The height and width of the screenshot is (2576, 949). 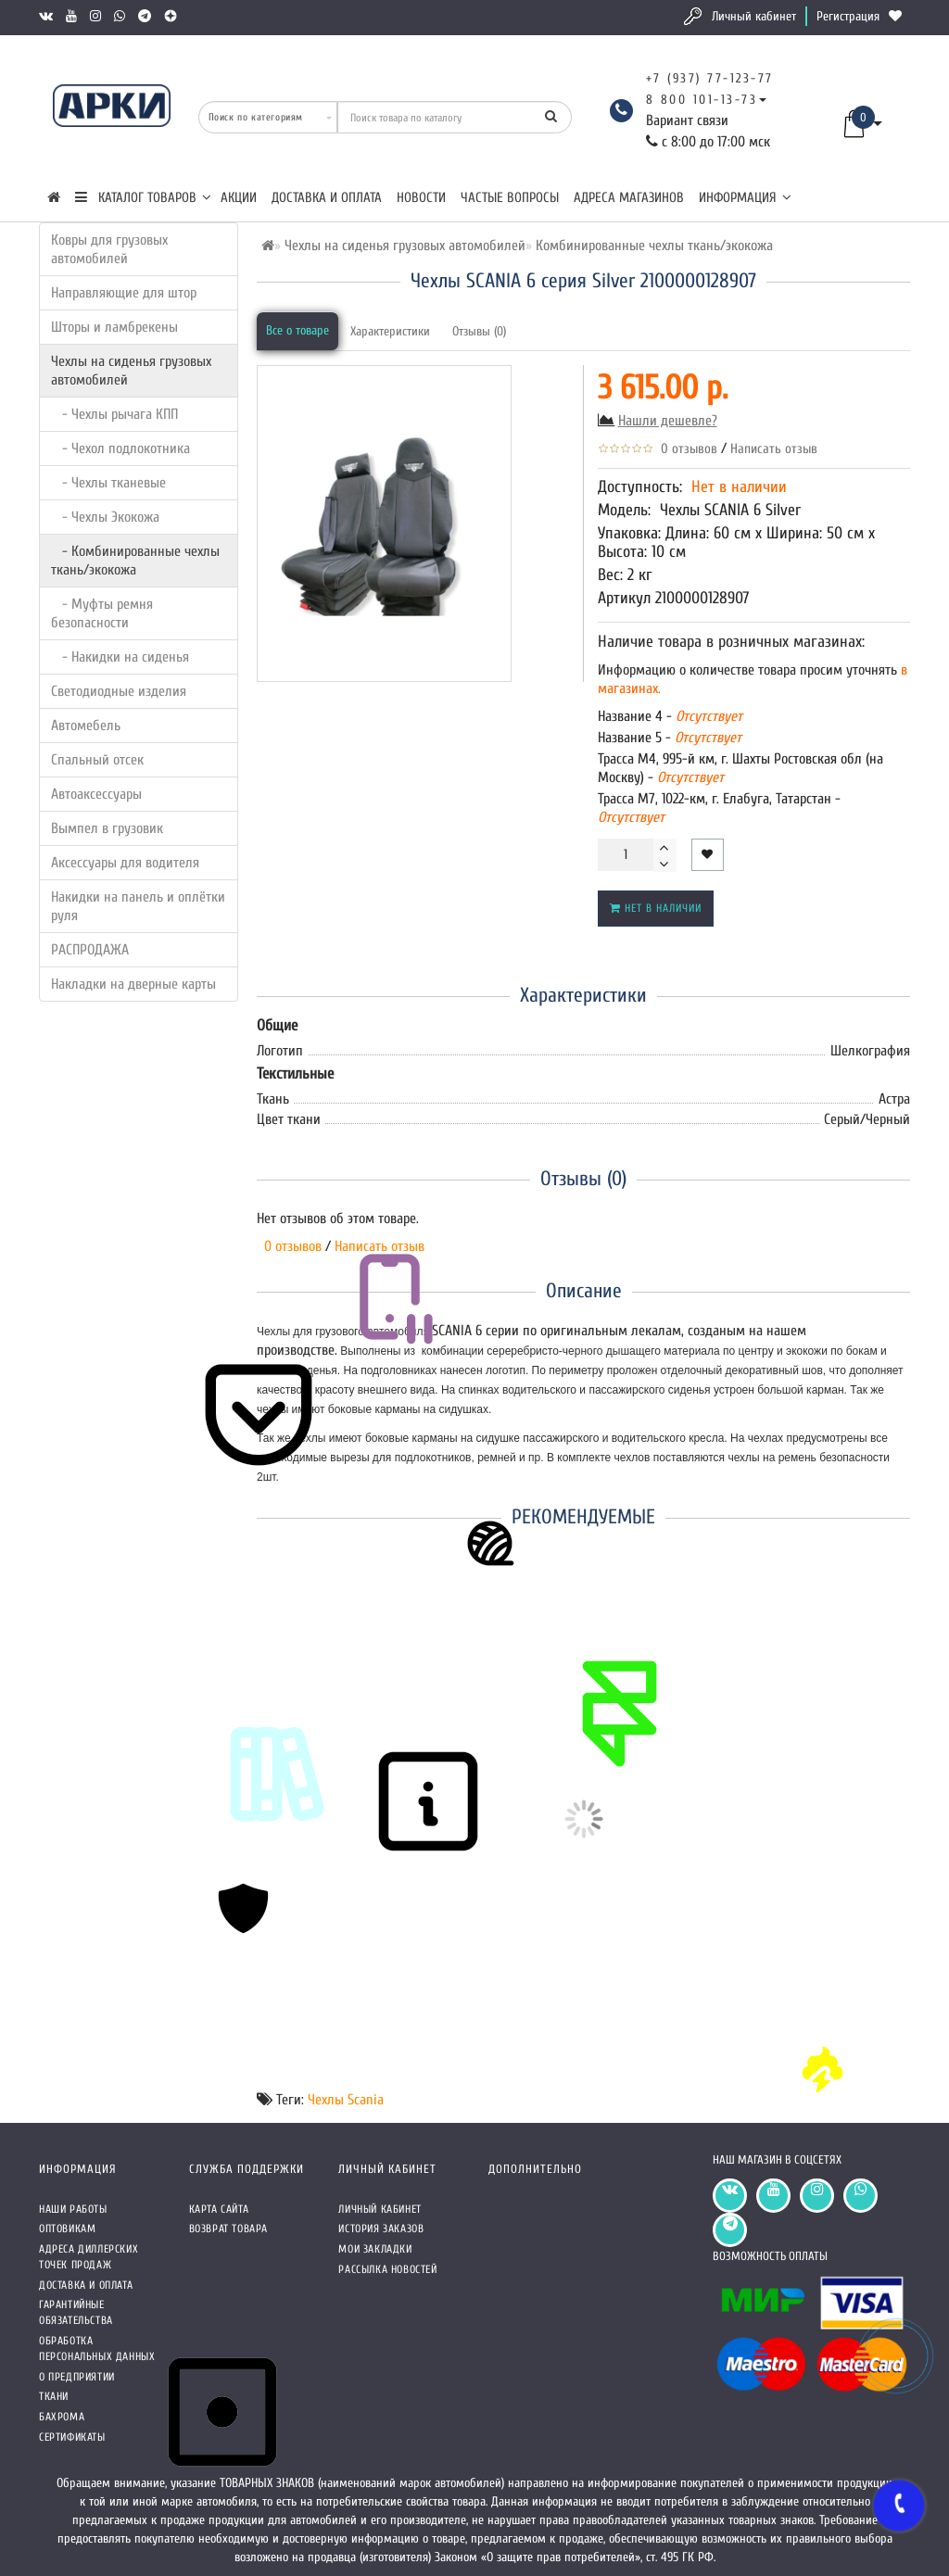 What do you see at coordinates (822, 2069) in the screenshot?
I see `indicates a system error or crash` at bounding box center [822, 2069].